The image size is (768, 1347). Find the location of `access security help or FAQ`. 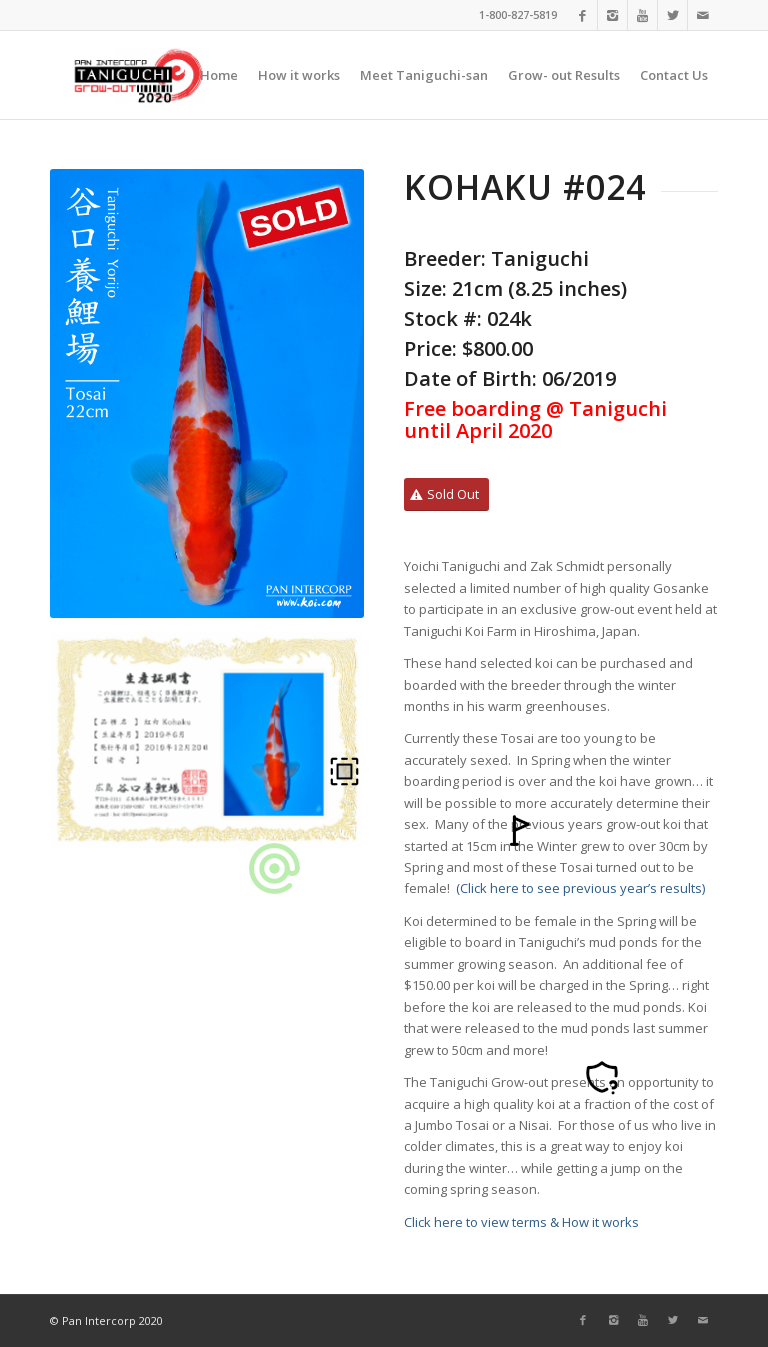

access security help or FAQ is located at coordinates (602, 1077).